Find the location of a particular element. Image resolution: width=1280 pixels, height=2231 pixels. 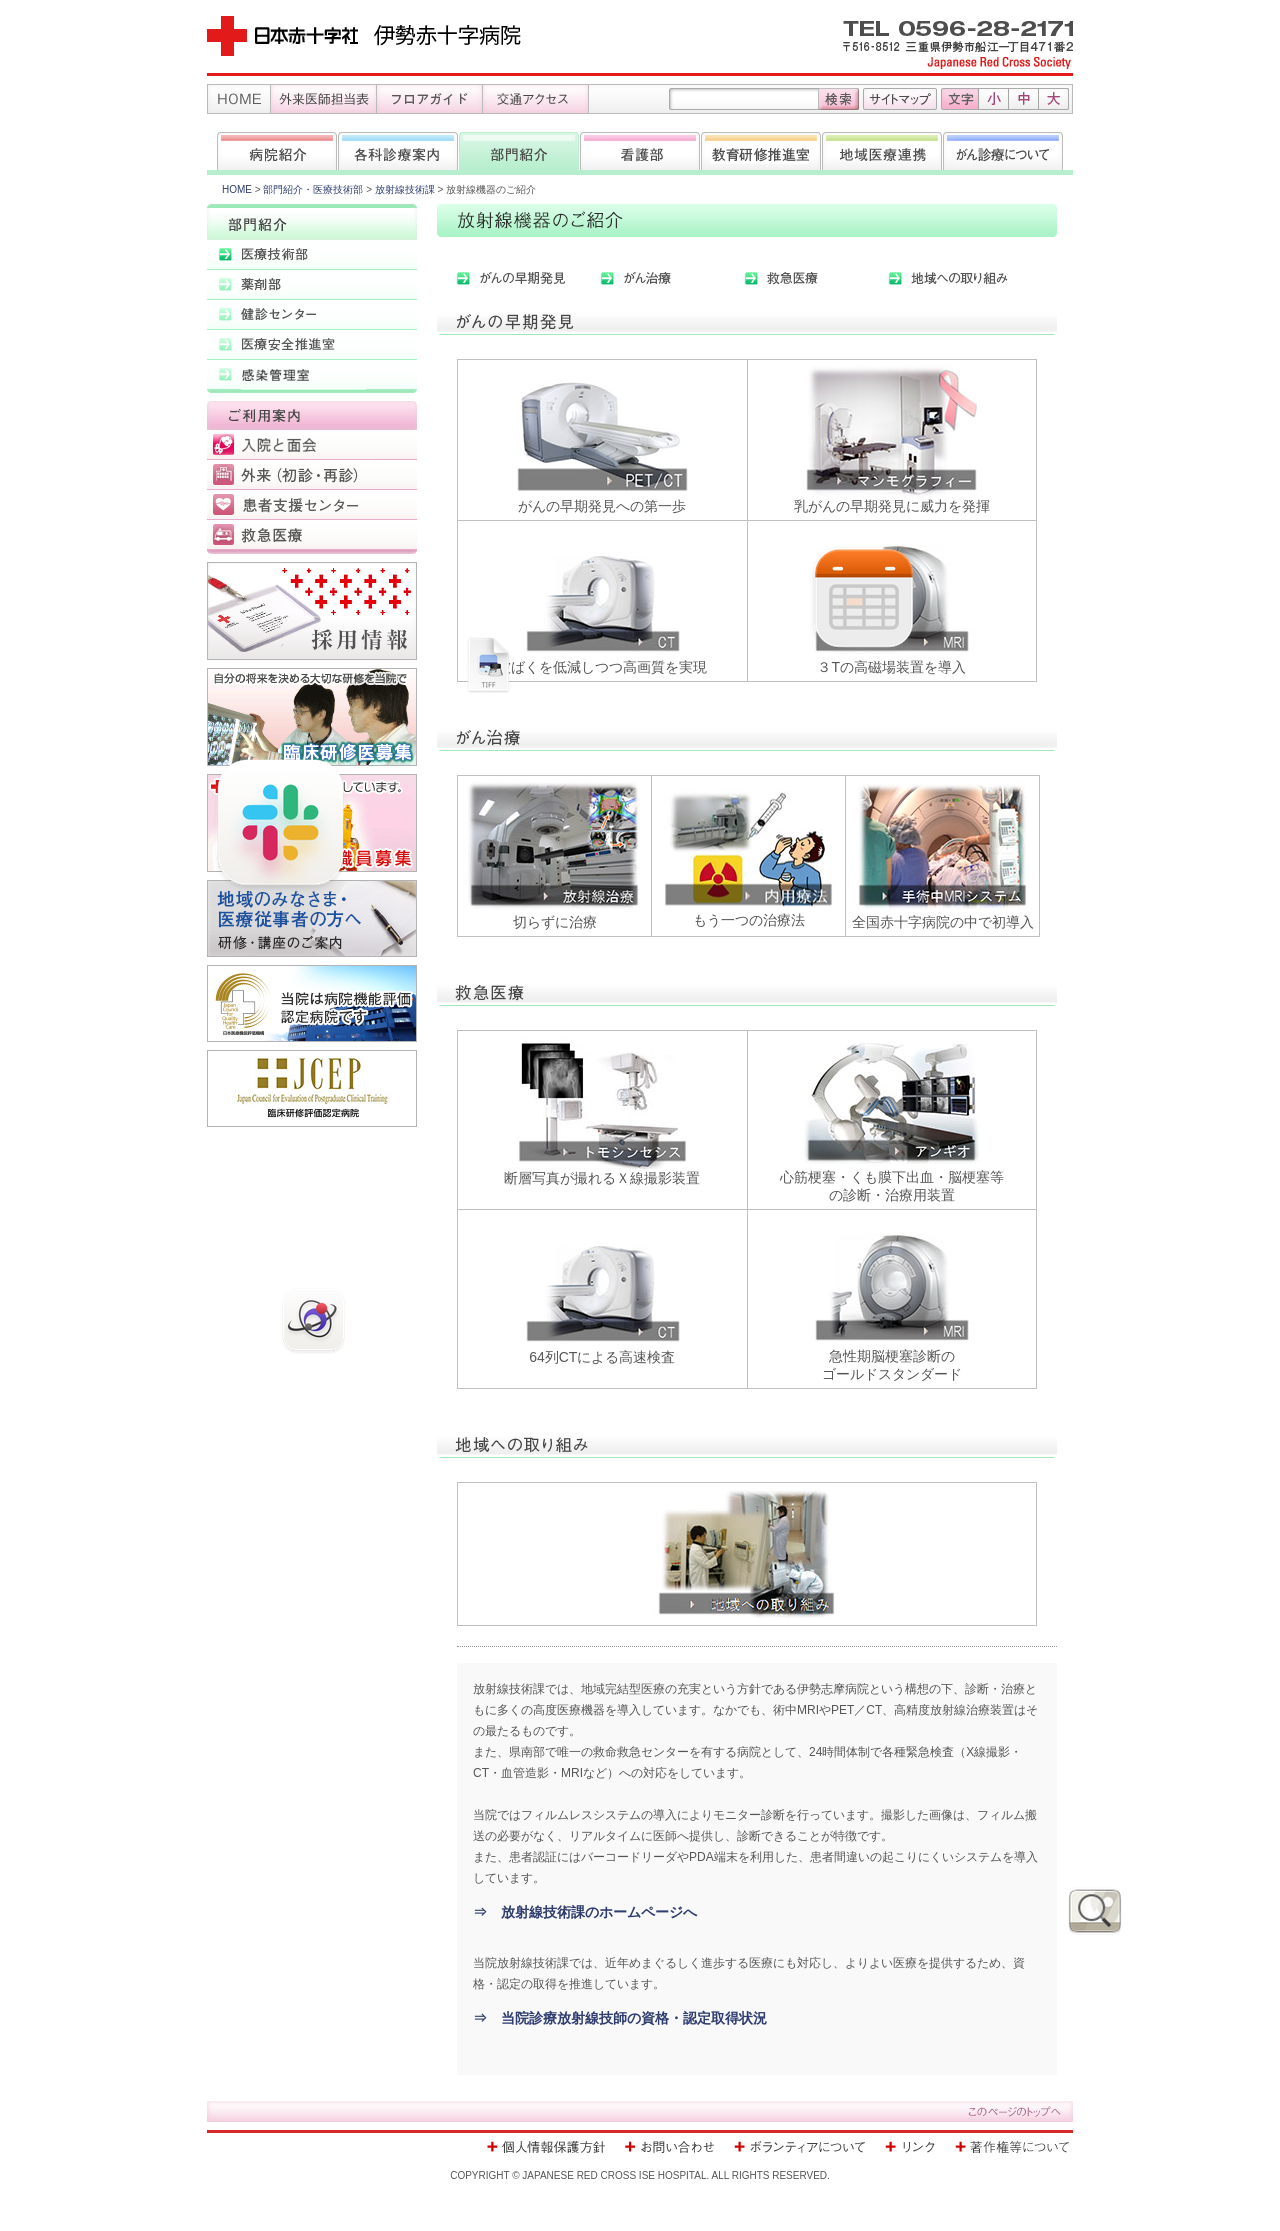

open eye of gnome image viewer is located at coordinates (1095, 1911).